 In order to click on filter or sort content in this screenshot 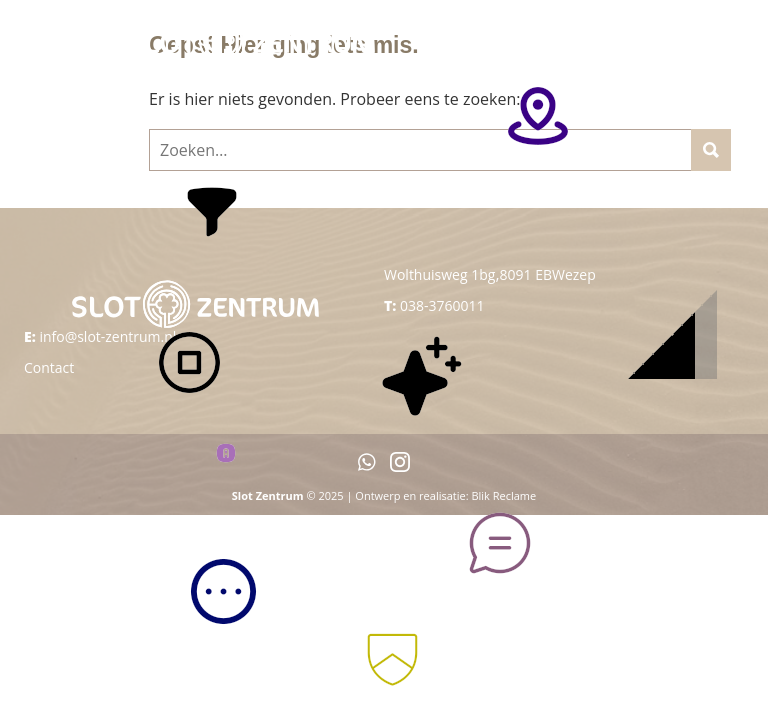, I will do `click(212, 212)`.